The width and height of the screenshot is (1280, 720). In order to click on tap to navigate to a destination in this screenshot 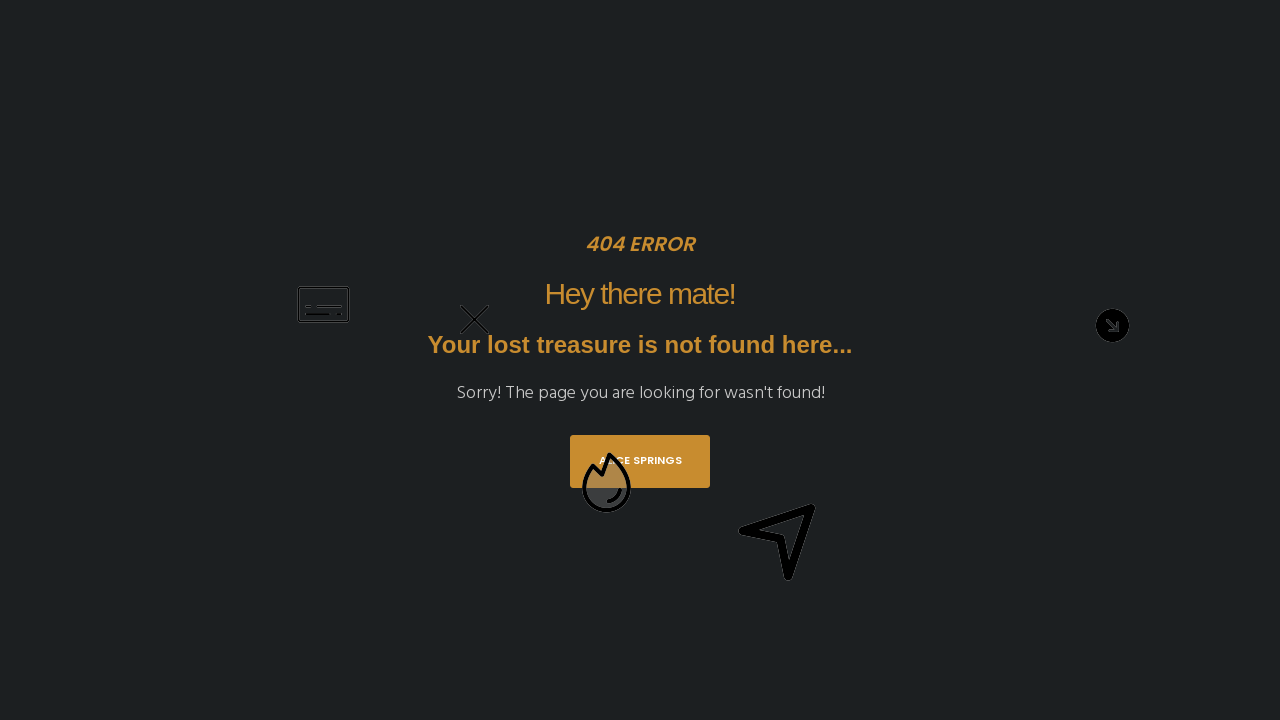, I will do `click(781, 538)`.